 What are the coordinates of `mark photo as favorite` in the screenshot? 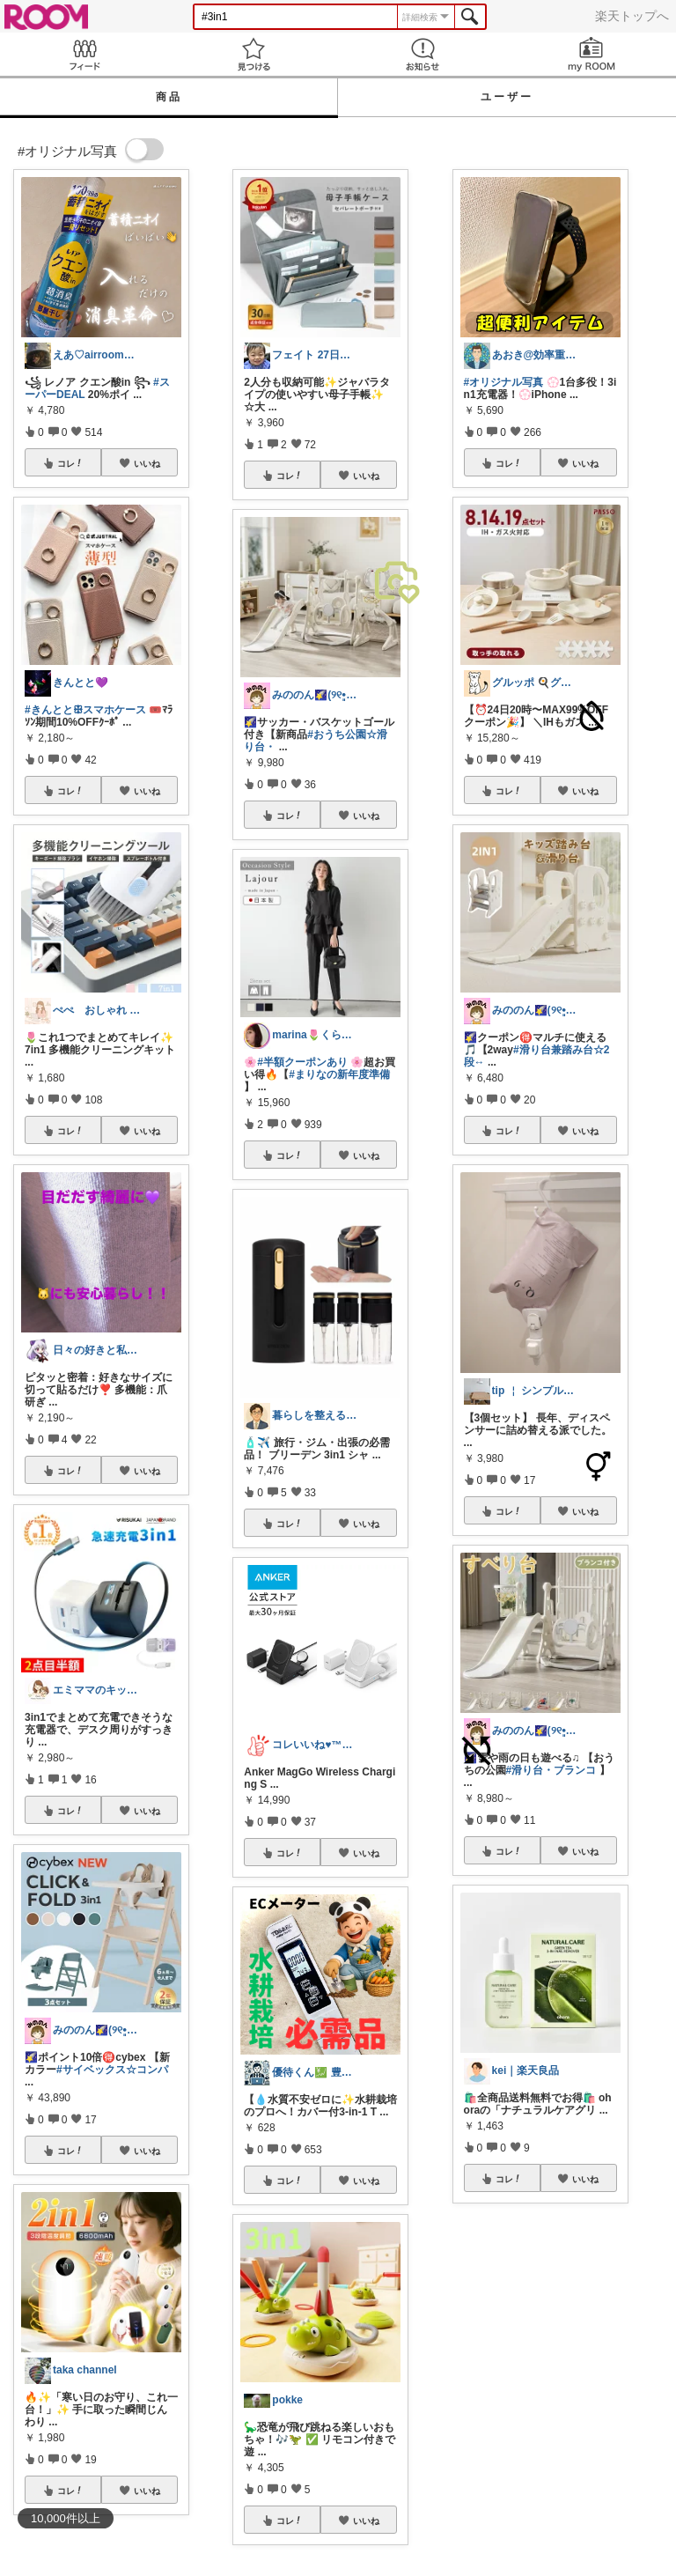 It's located at (396, 580).